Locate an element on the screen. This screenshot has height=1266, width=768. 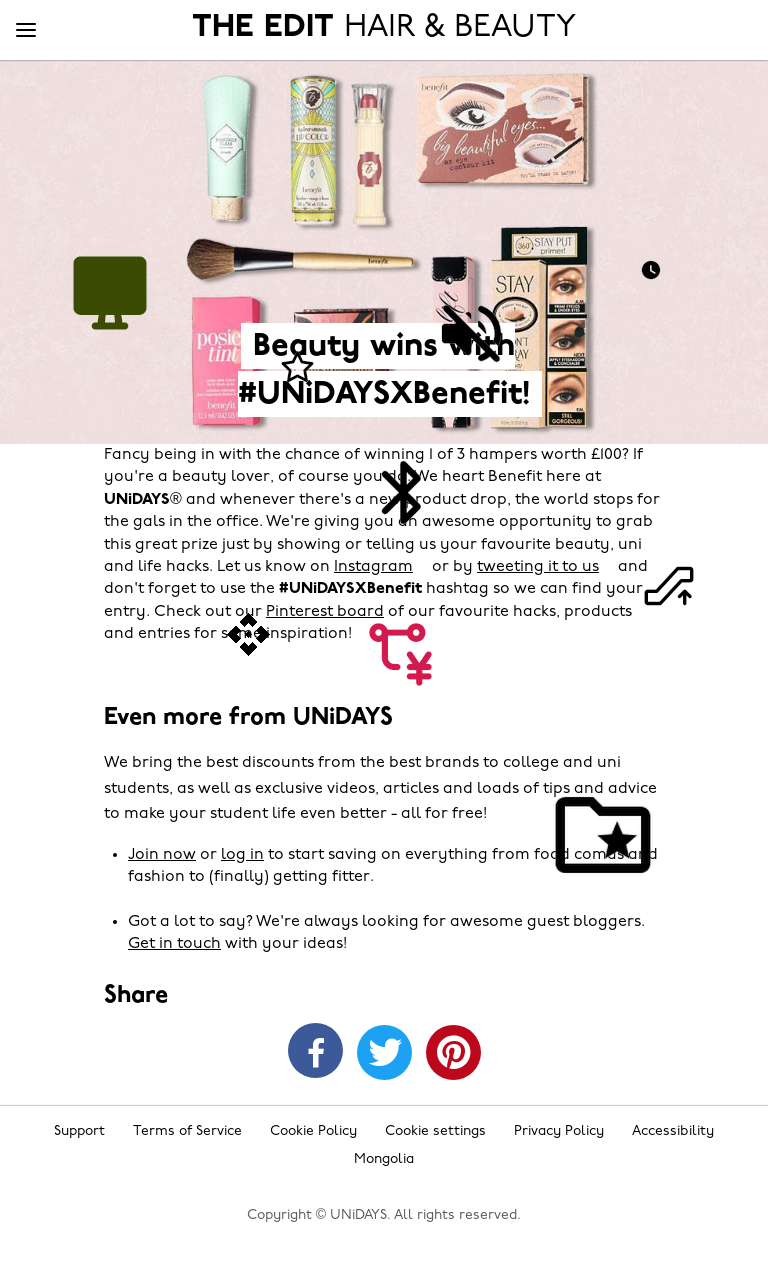
access API settings or configuration is located at coordinates (248, 634).